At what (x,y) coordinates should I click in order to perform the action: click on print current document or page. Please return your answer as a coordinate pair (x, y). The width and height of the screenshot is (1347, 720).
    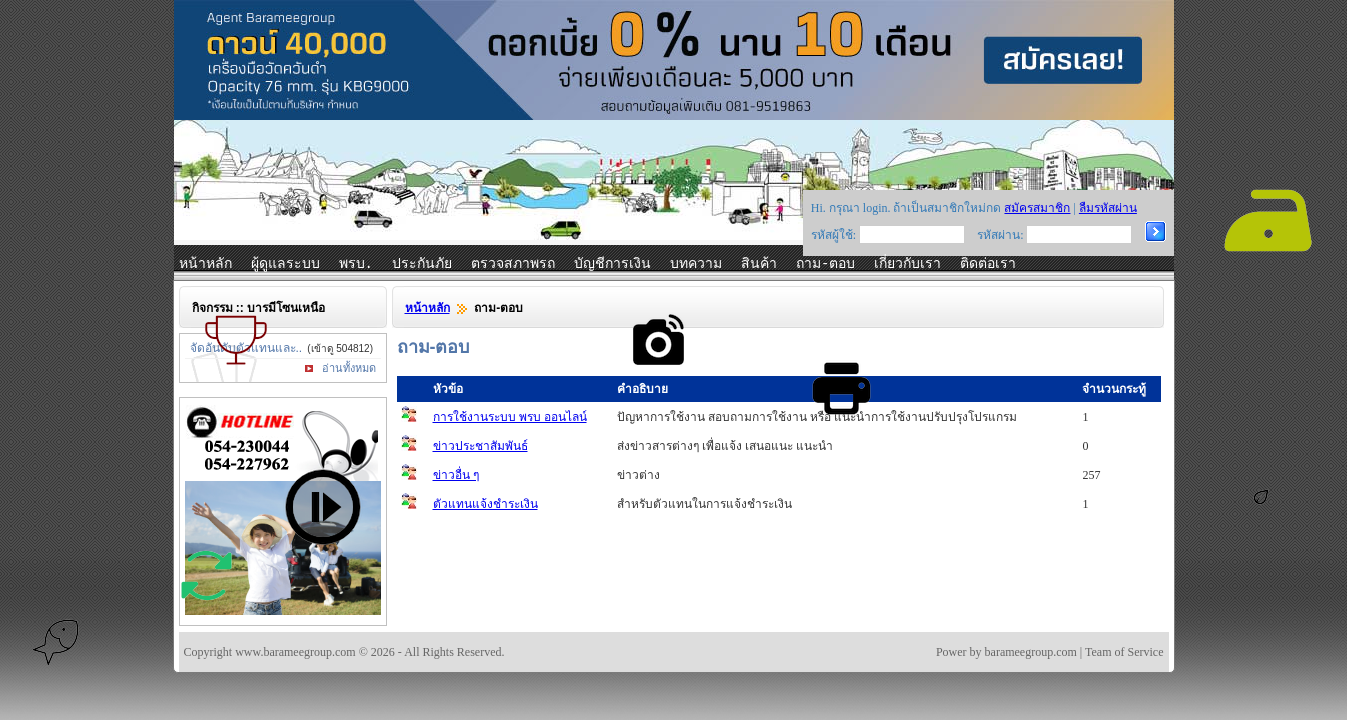
    Looking at the image, I should click on (841, 388).